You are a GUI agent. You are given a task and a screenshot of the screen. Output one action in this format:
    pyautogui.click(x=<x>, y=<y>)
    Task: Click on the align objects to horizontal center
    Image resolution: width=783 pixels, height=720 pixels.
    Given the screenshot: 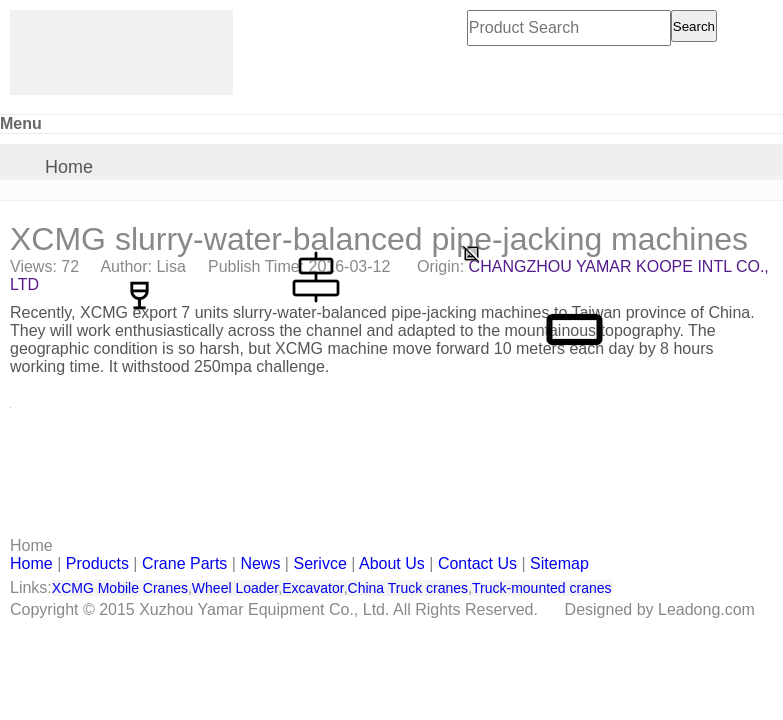 What is the action you would take?
    pyautogui.click(x=316, y=277)
    